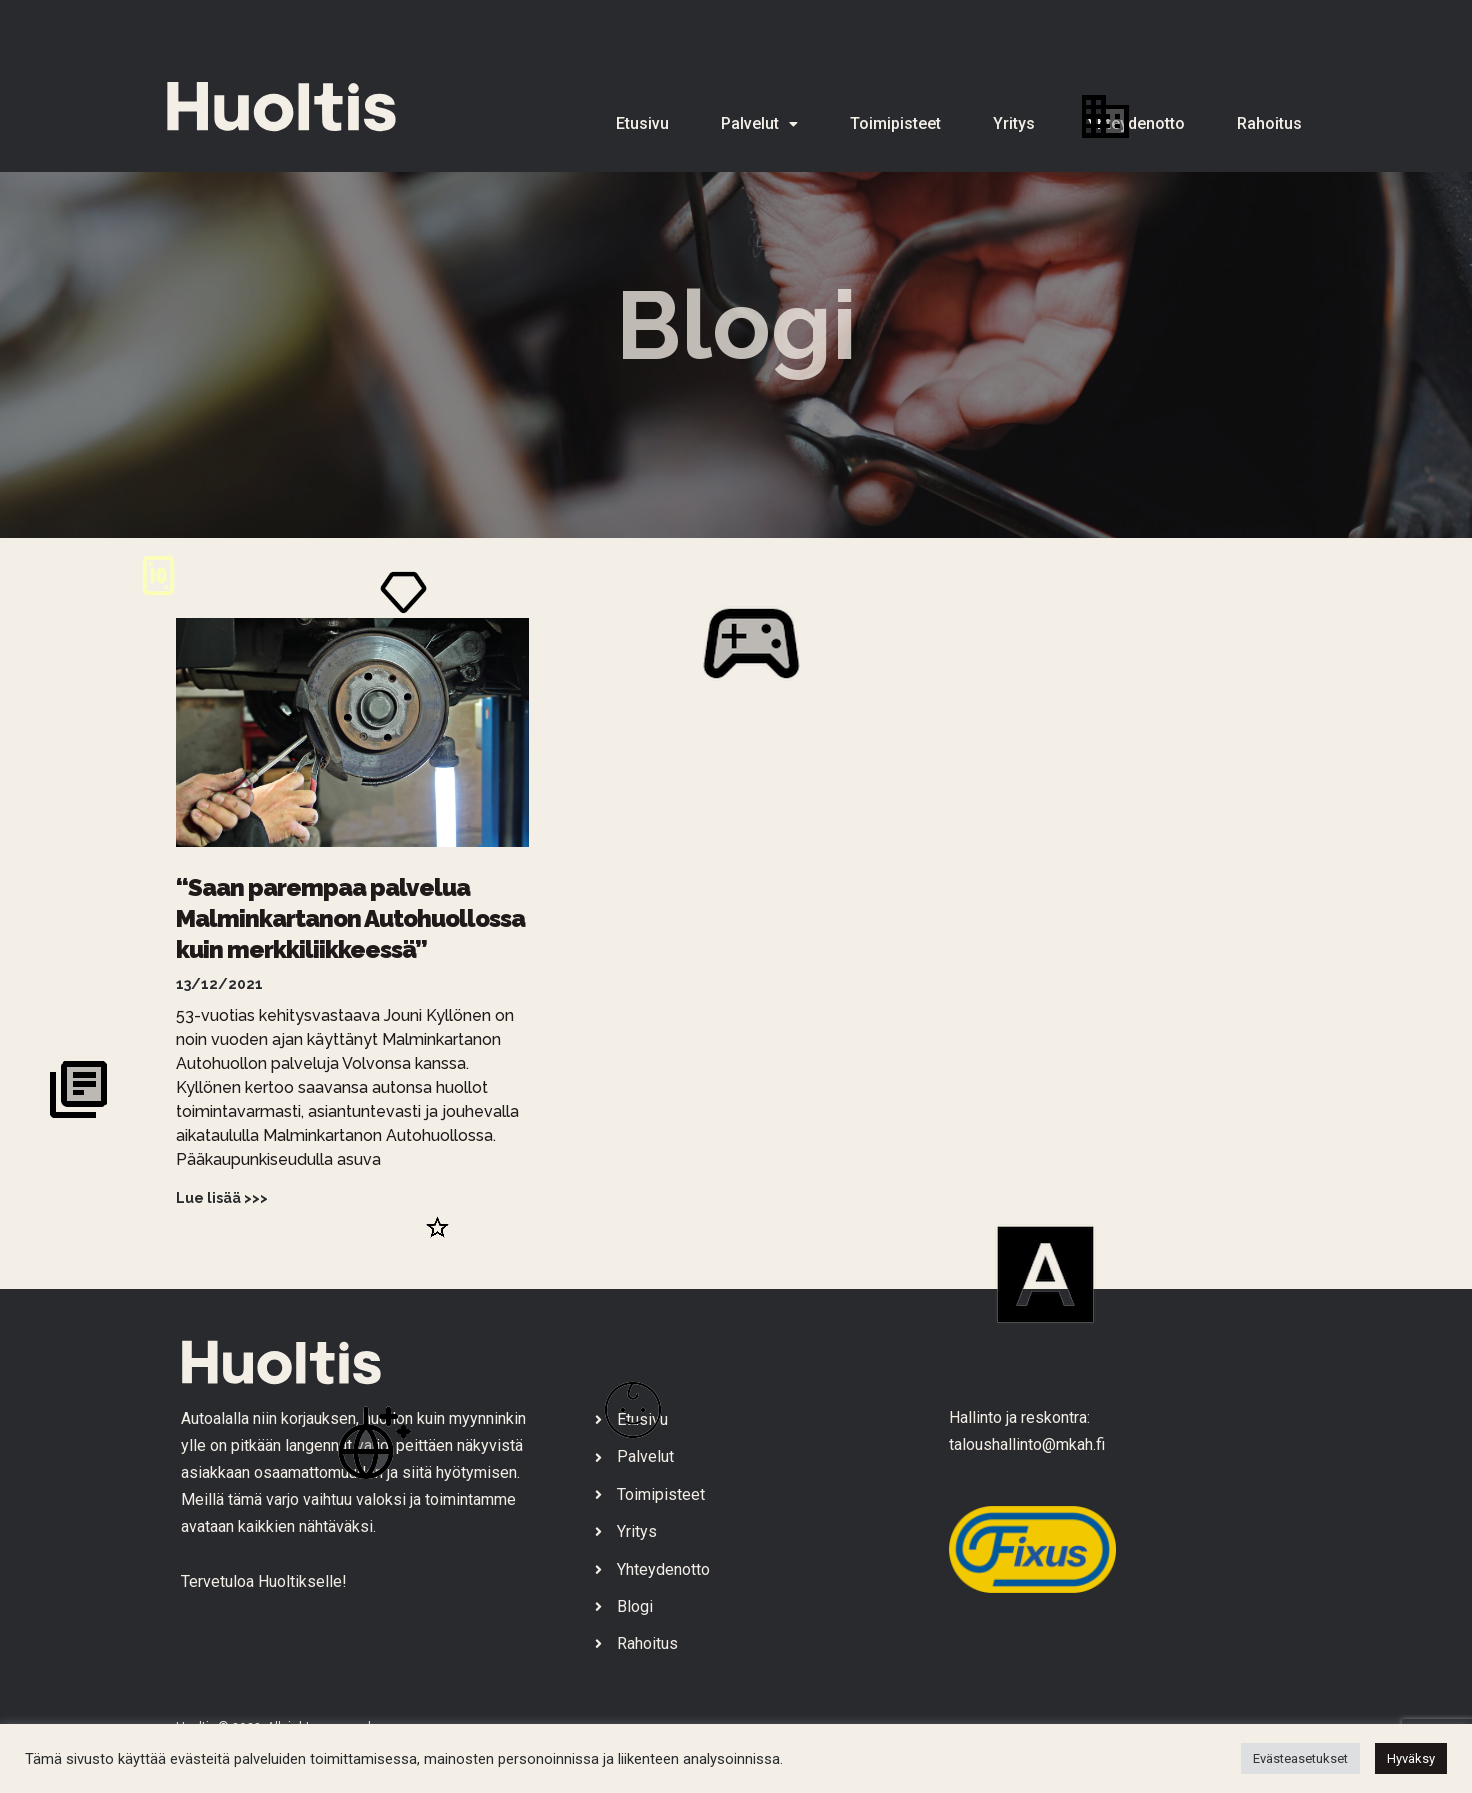 This screenshot has height=1793, width=1472. Describe the element at coordinates (158, 575) in the screenshot. I see `represents a 10 playing card in a card game` at that location.